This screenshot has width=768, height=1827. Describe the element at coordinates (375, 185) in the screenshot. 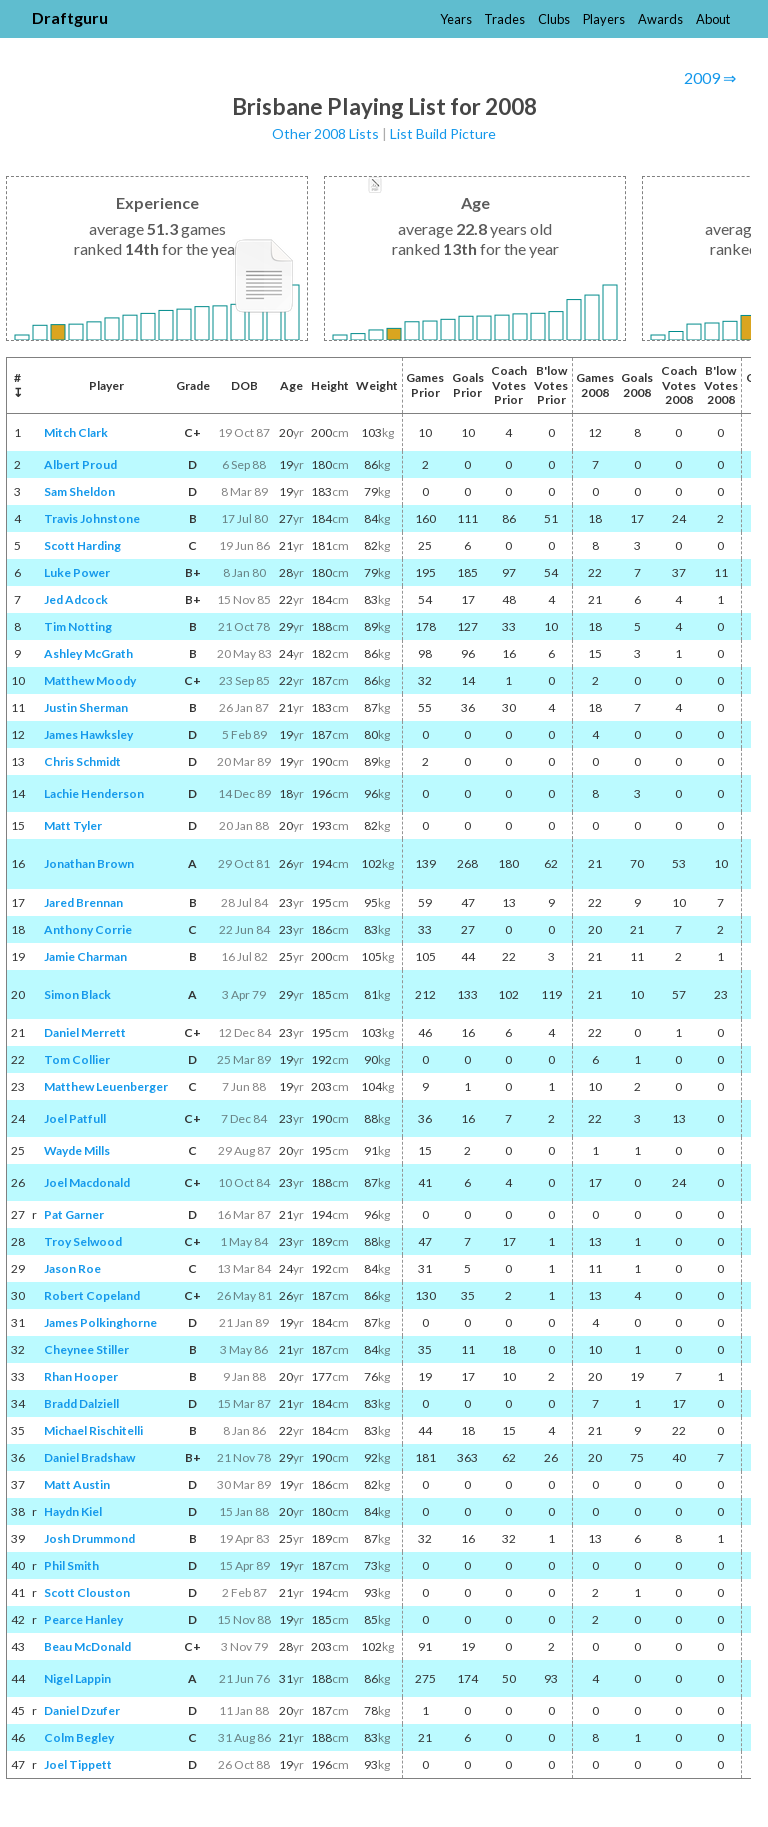

I see `a PGP signature file for verifying authenticity` at that location.